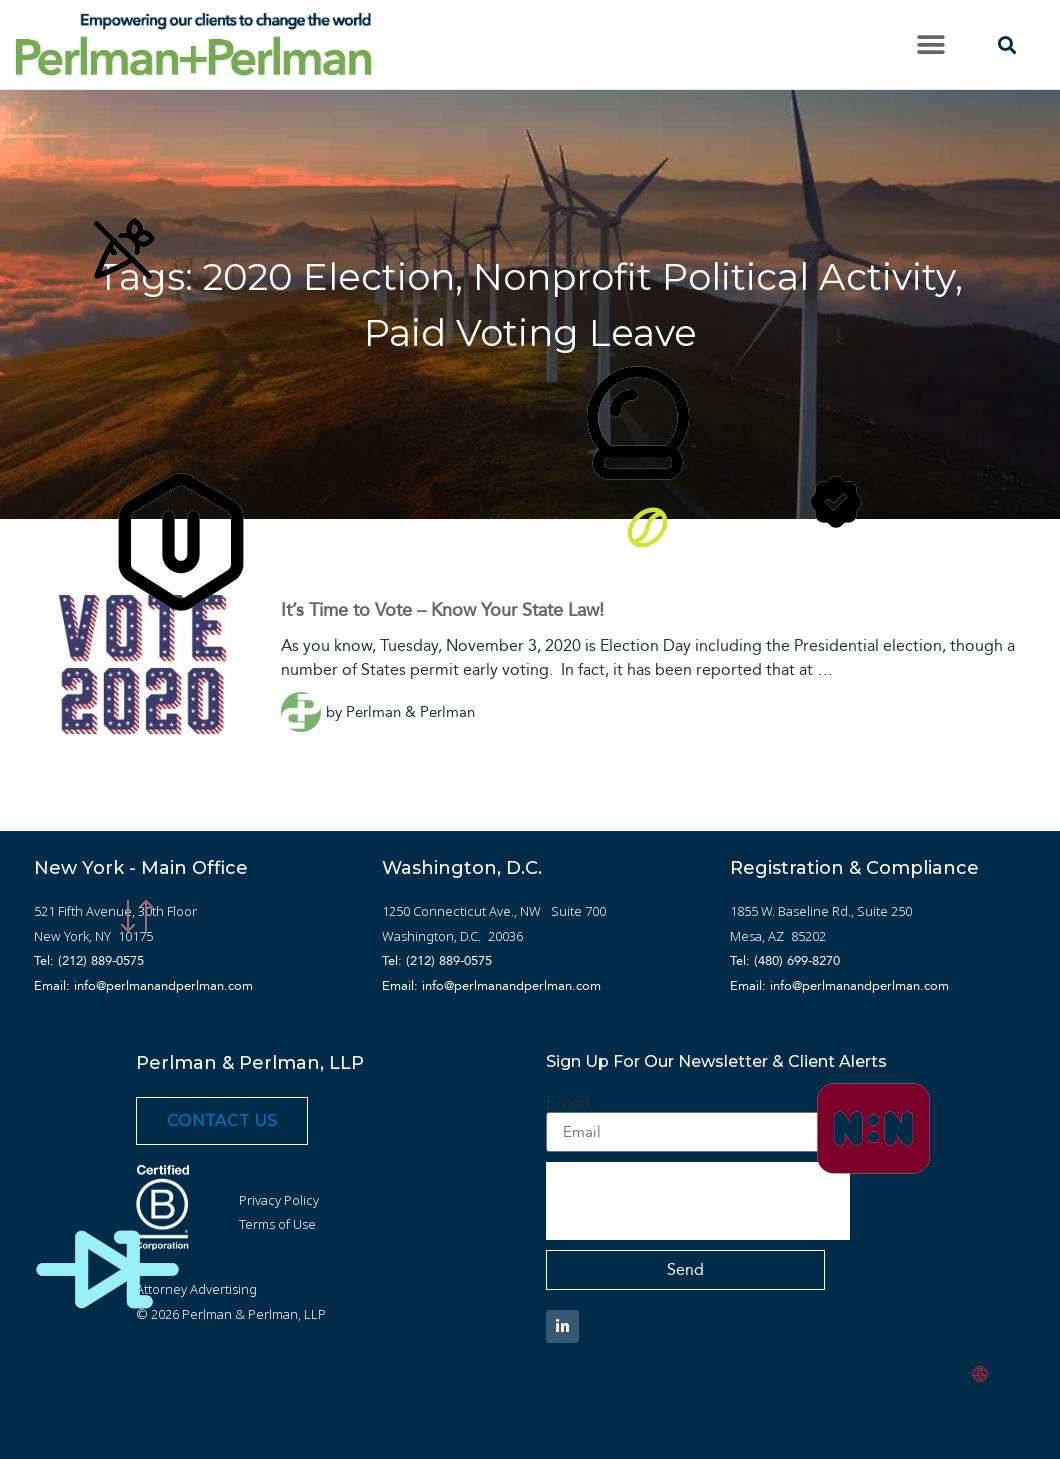 The image size is (1060, 1459). Describe the element at coordinates (137, 916) in the screenshot. I see `sort items in ascending or descending order` at that location.